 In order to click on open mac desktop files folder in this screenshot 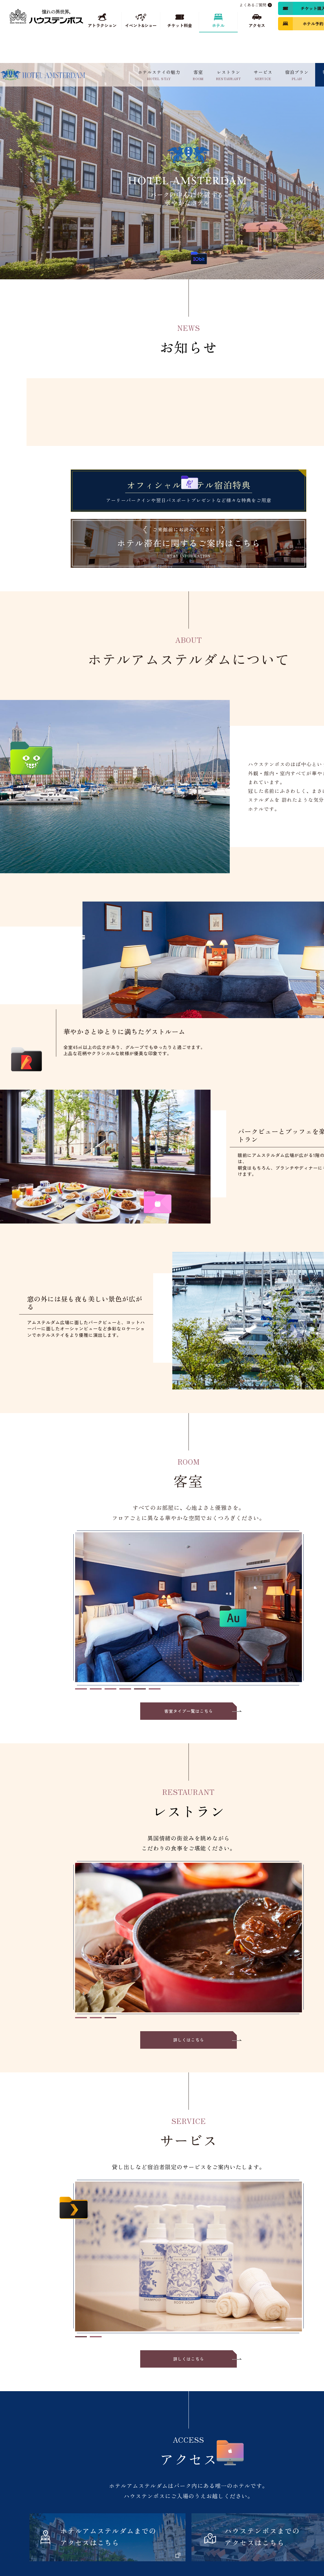, I will do `click(230, 2451)`.